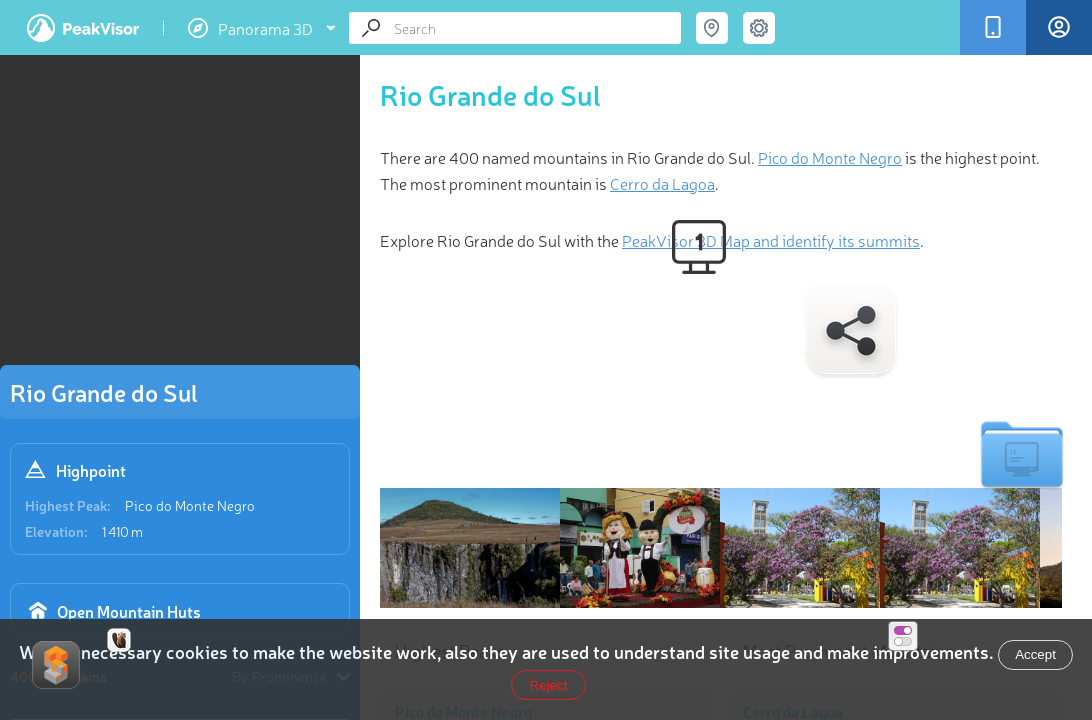  I want to click on display 1 in a multi-monitor setup, so click(699, 247).